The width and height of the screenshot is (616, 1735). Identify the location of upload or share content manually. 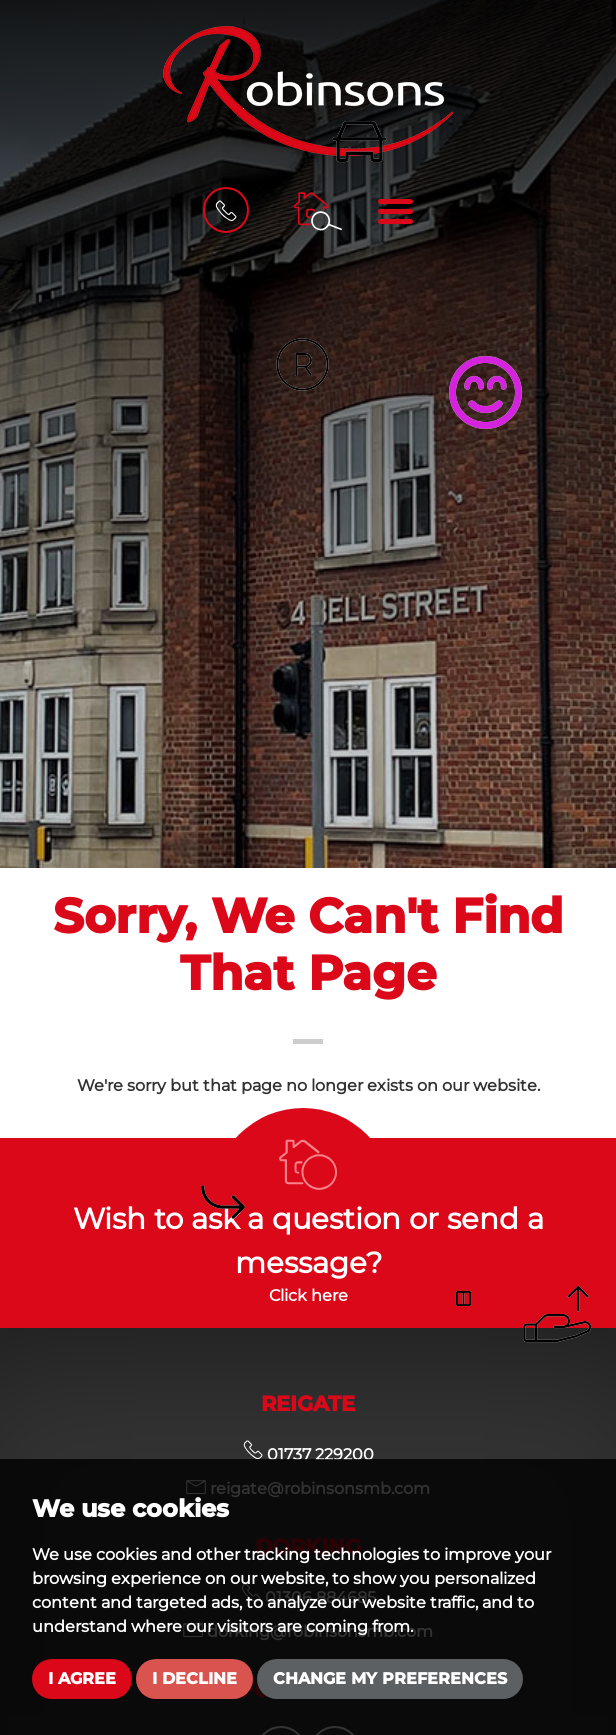
(559, 1317).